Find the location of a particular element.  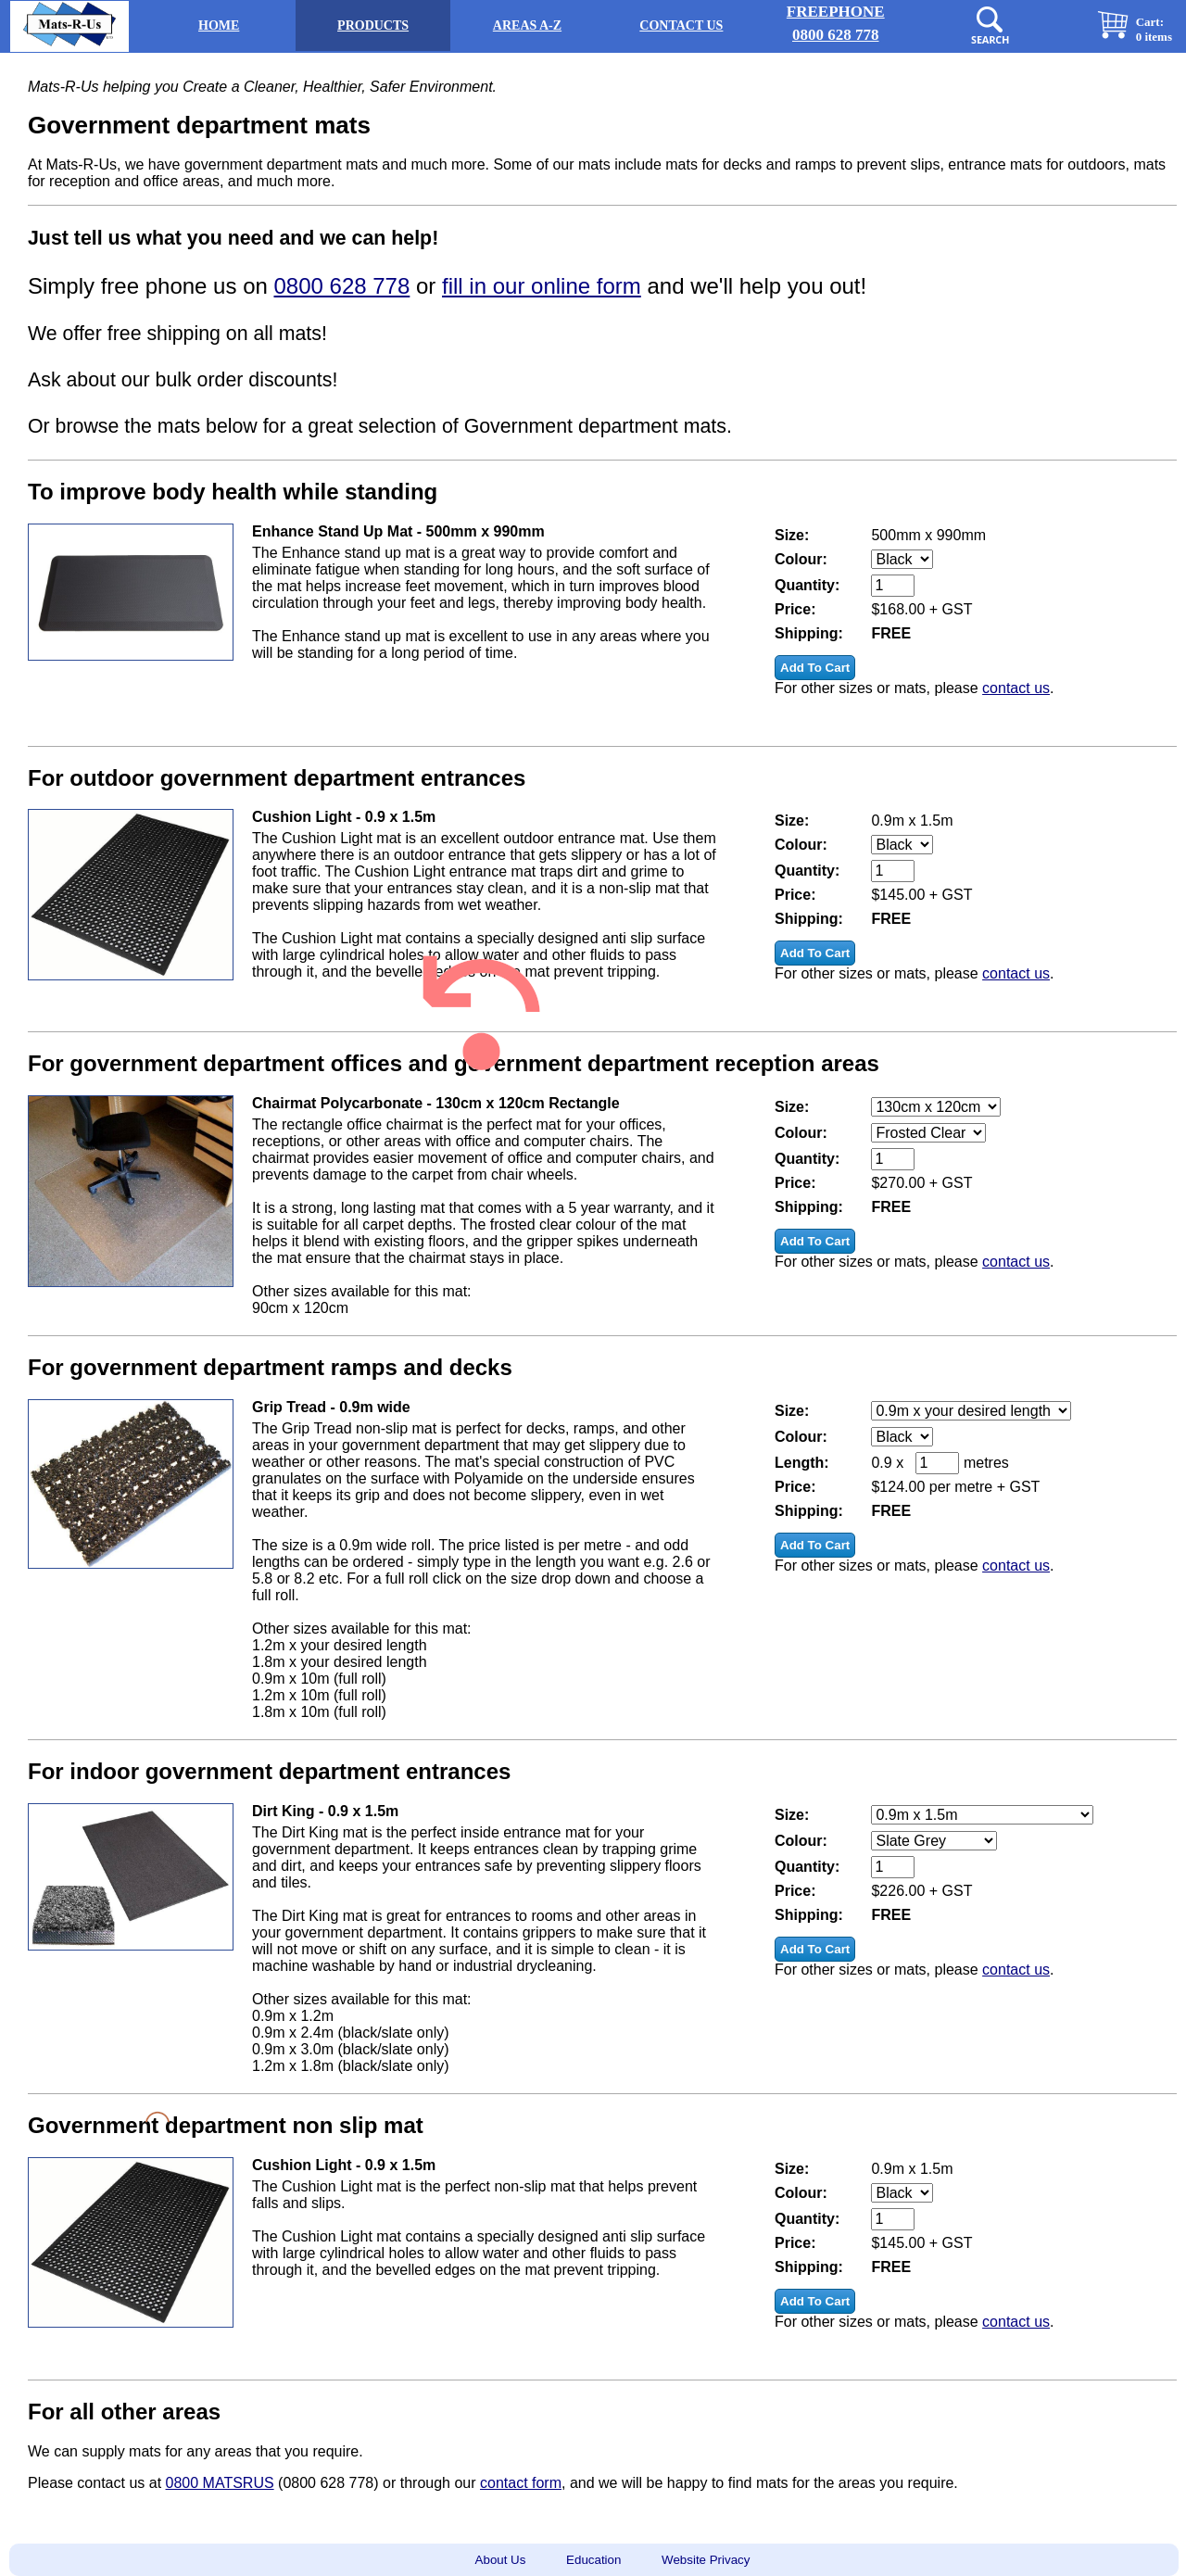

step back to the previous line during debugging is located at coordinates (481, 1014).